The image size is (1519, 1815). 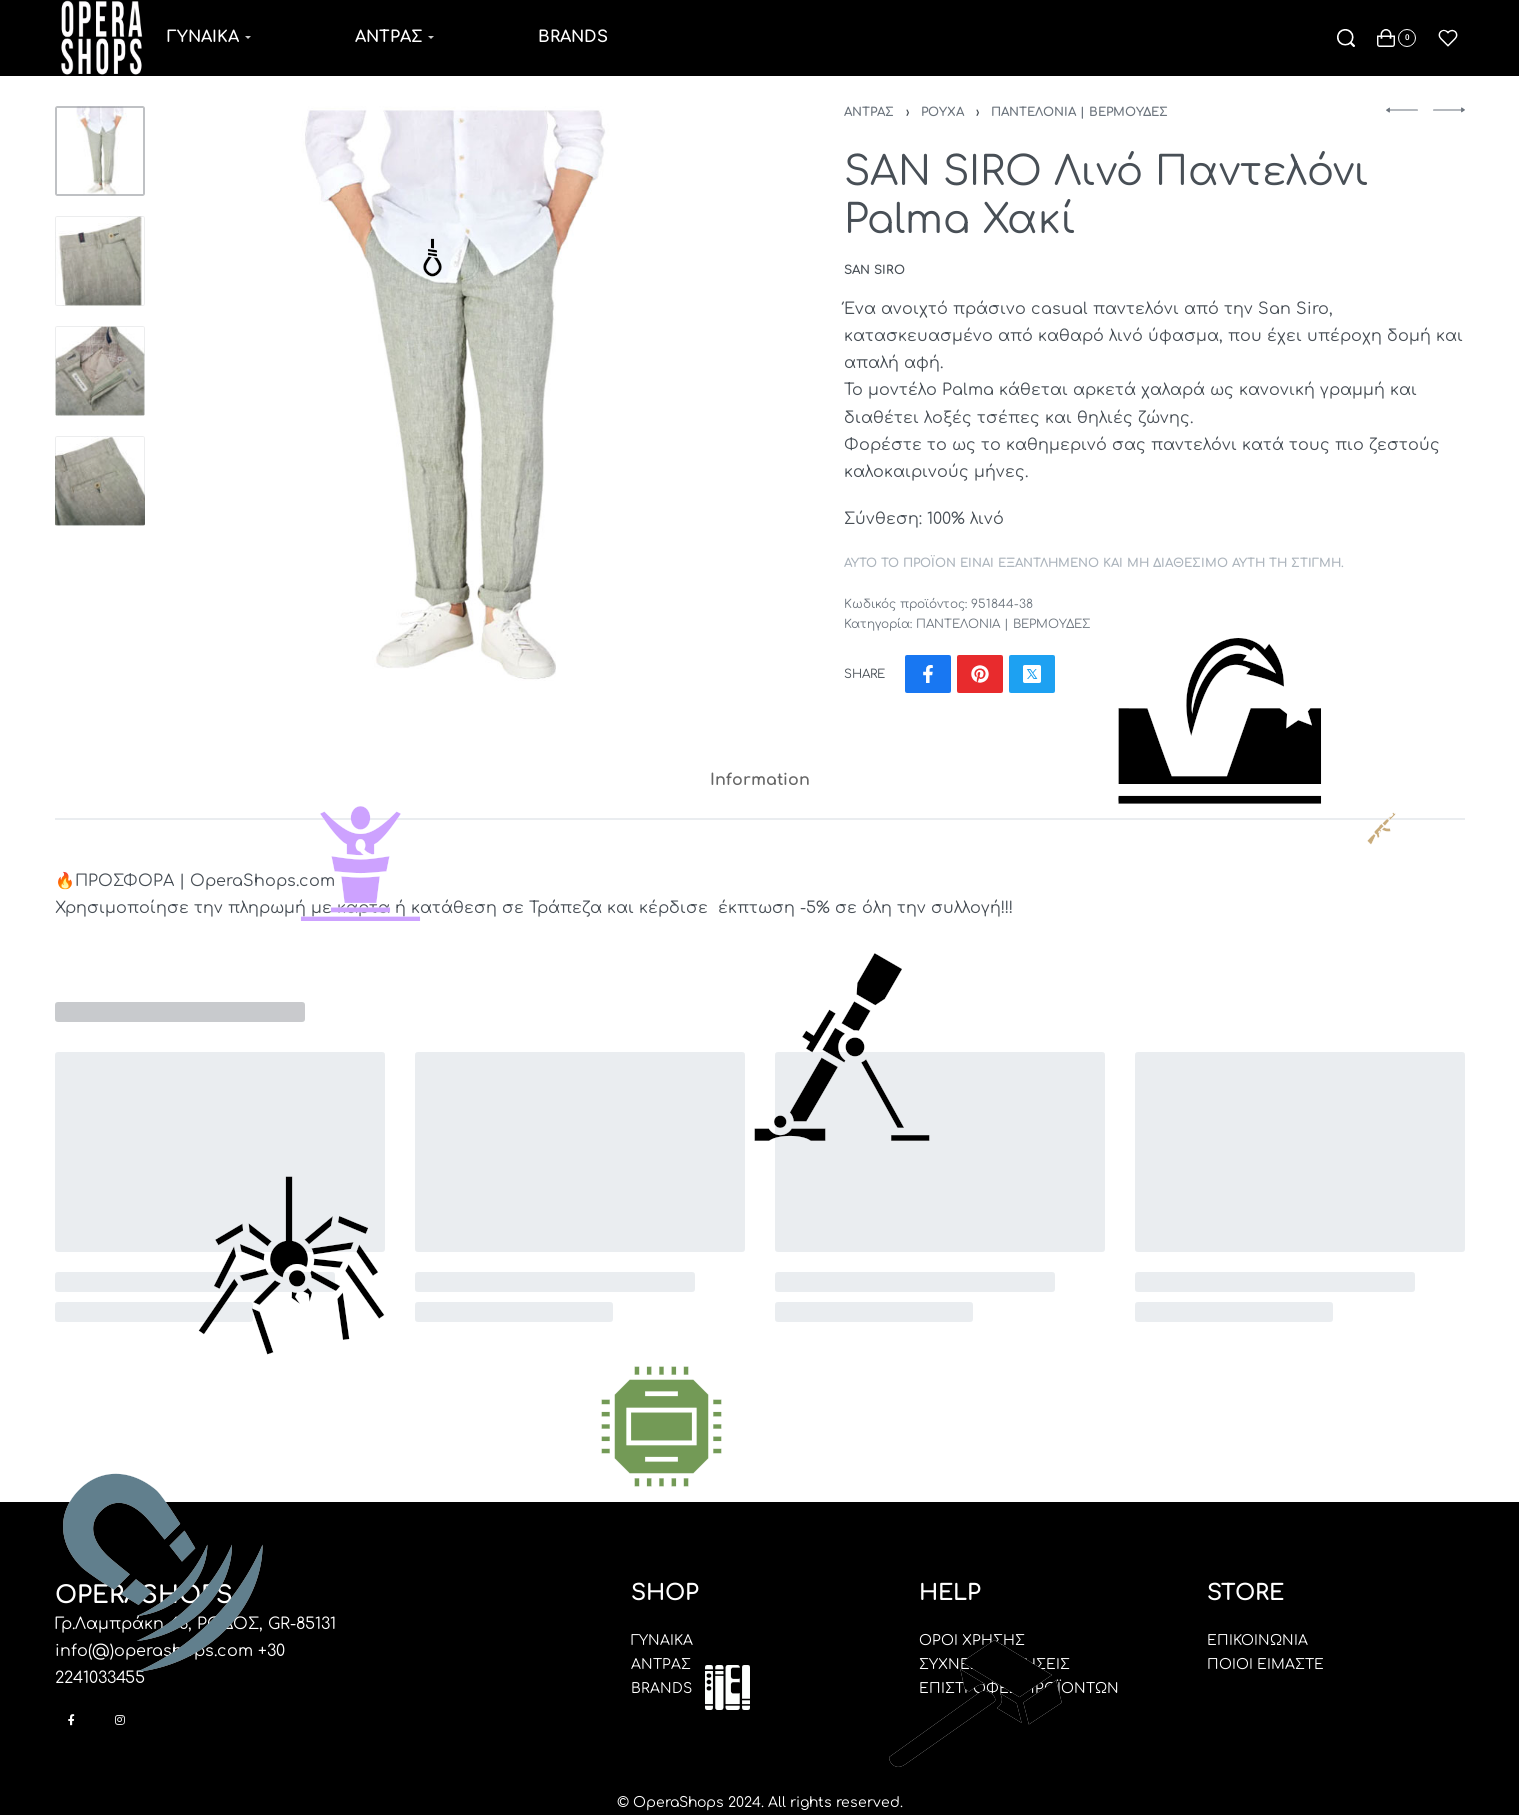 What do you see at coordinates (1381, 828) in the screenshot?
I see `weapon or firearm item in game inventory` at bounding box center [1381, 828].